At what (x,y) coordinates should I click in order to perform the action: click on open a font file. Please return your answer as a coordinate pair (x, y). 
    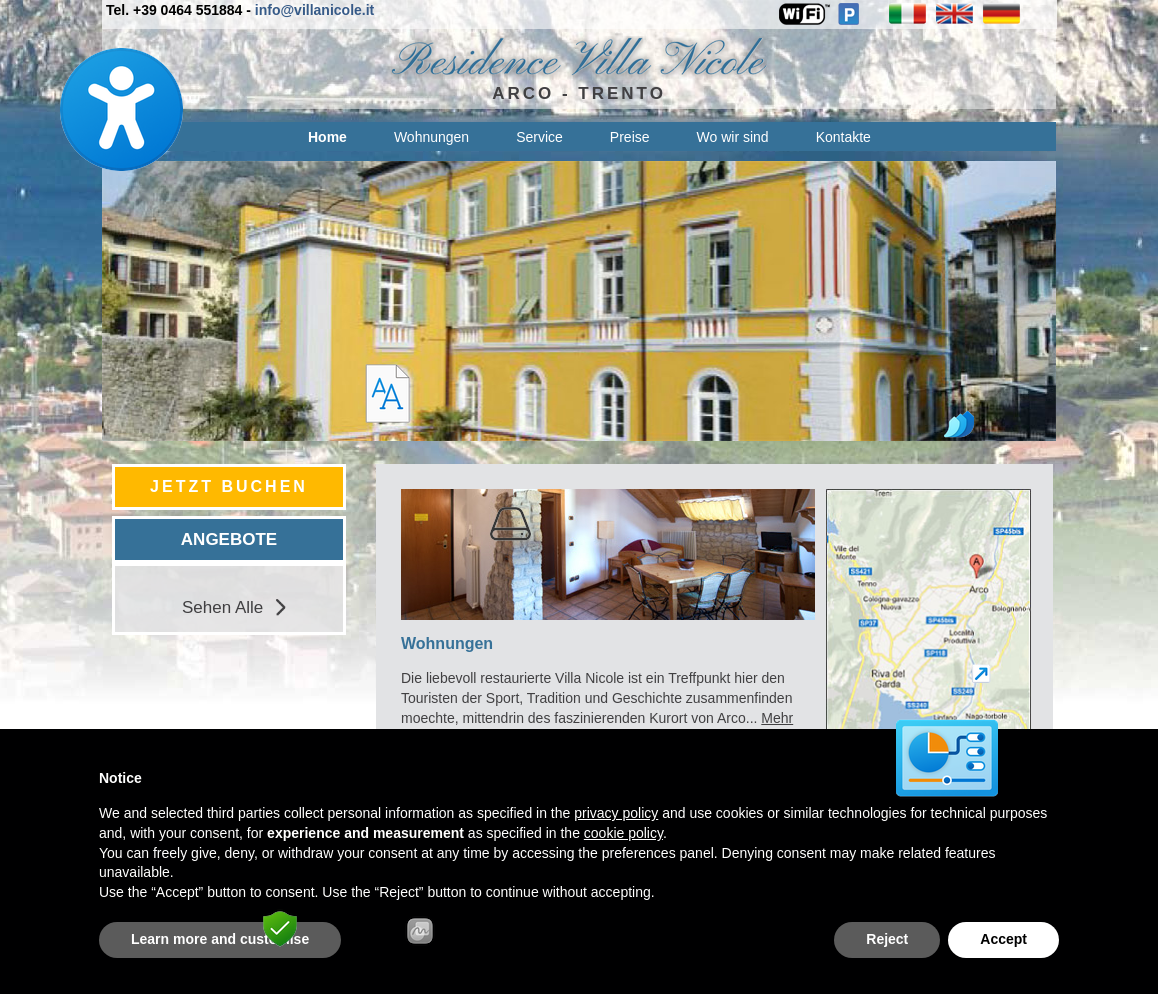
    Looking at the image, I should click on (387, 393).